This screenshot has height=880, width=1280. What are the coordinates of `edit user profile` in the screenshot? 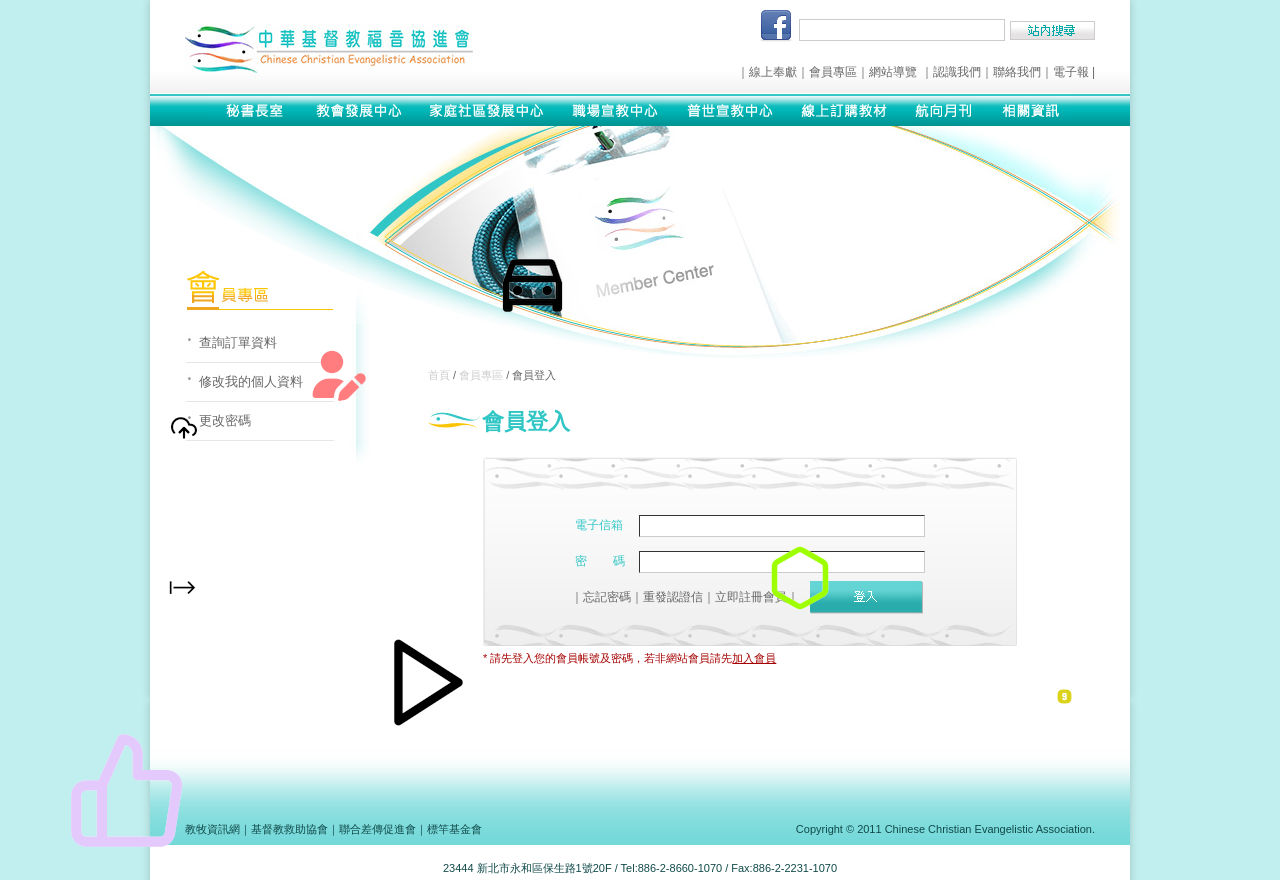 It's located at (338, 374).